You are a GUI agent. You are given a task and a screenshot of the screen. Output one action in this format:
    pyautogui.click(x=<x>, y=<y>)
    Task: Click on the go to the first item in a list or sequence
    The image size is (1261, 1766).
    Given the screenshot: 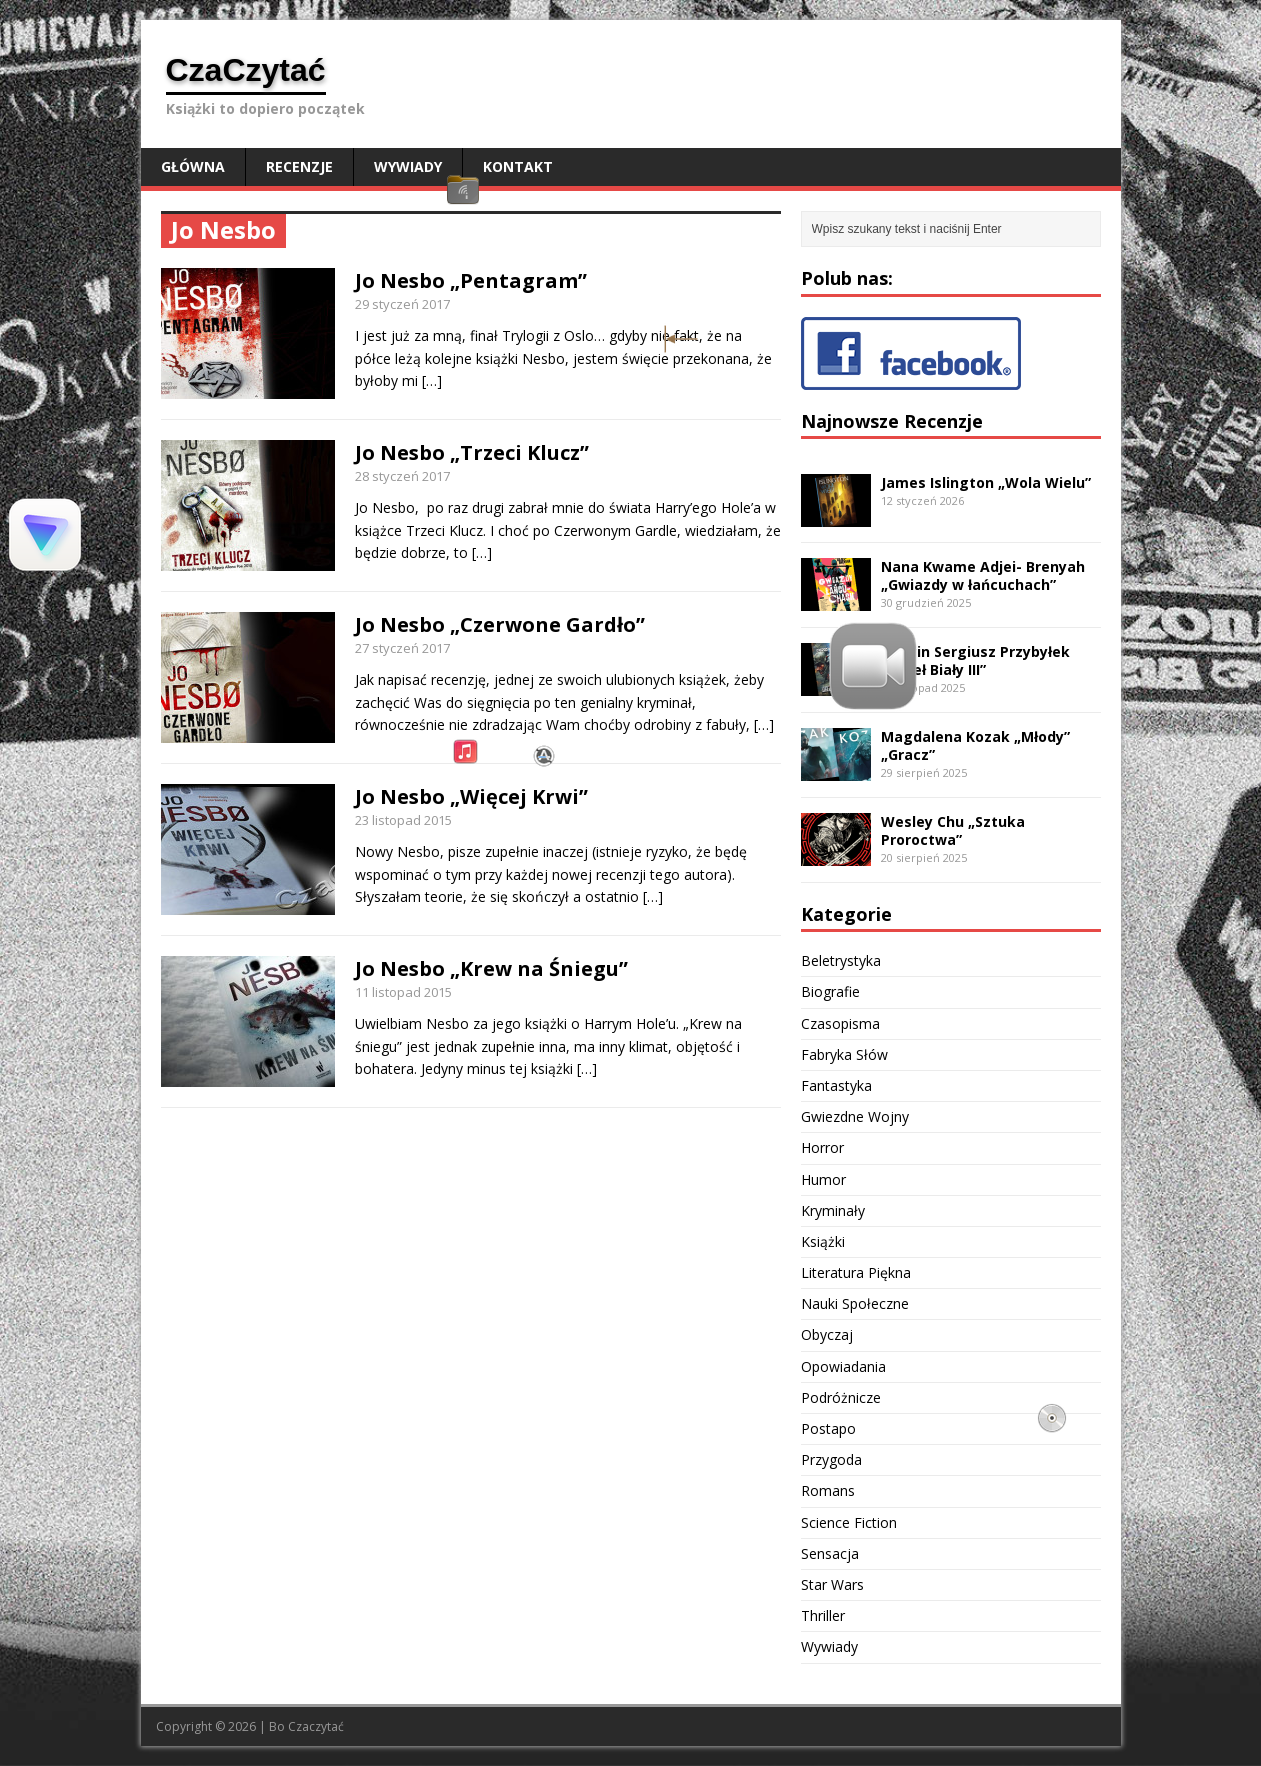 What is the action you would take?
    pyautogui.click(x=681, y=339)
    